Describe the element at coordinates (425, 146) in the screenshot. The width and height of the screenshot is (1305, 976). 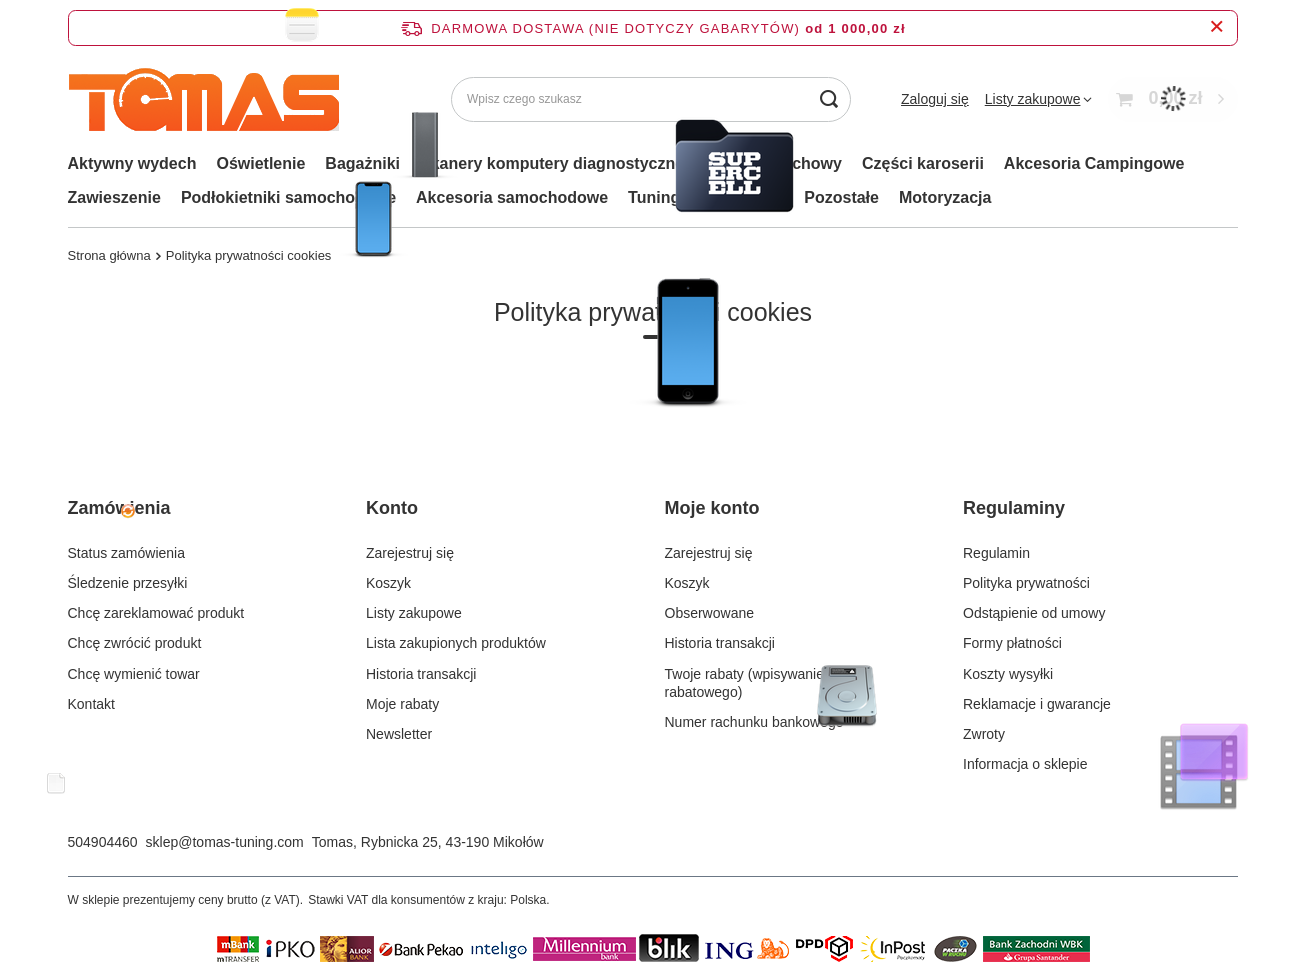
I see `iPod nano device connected` at that location.